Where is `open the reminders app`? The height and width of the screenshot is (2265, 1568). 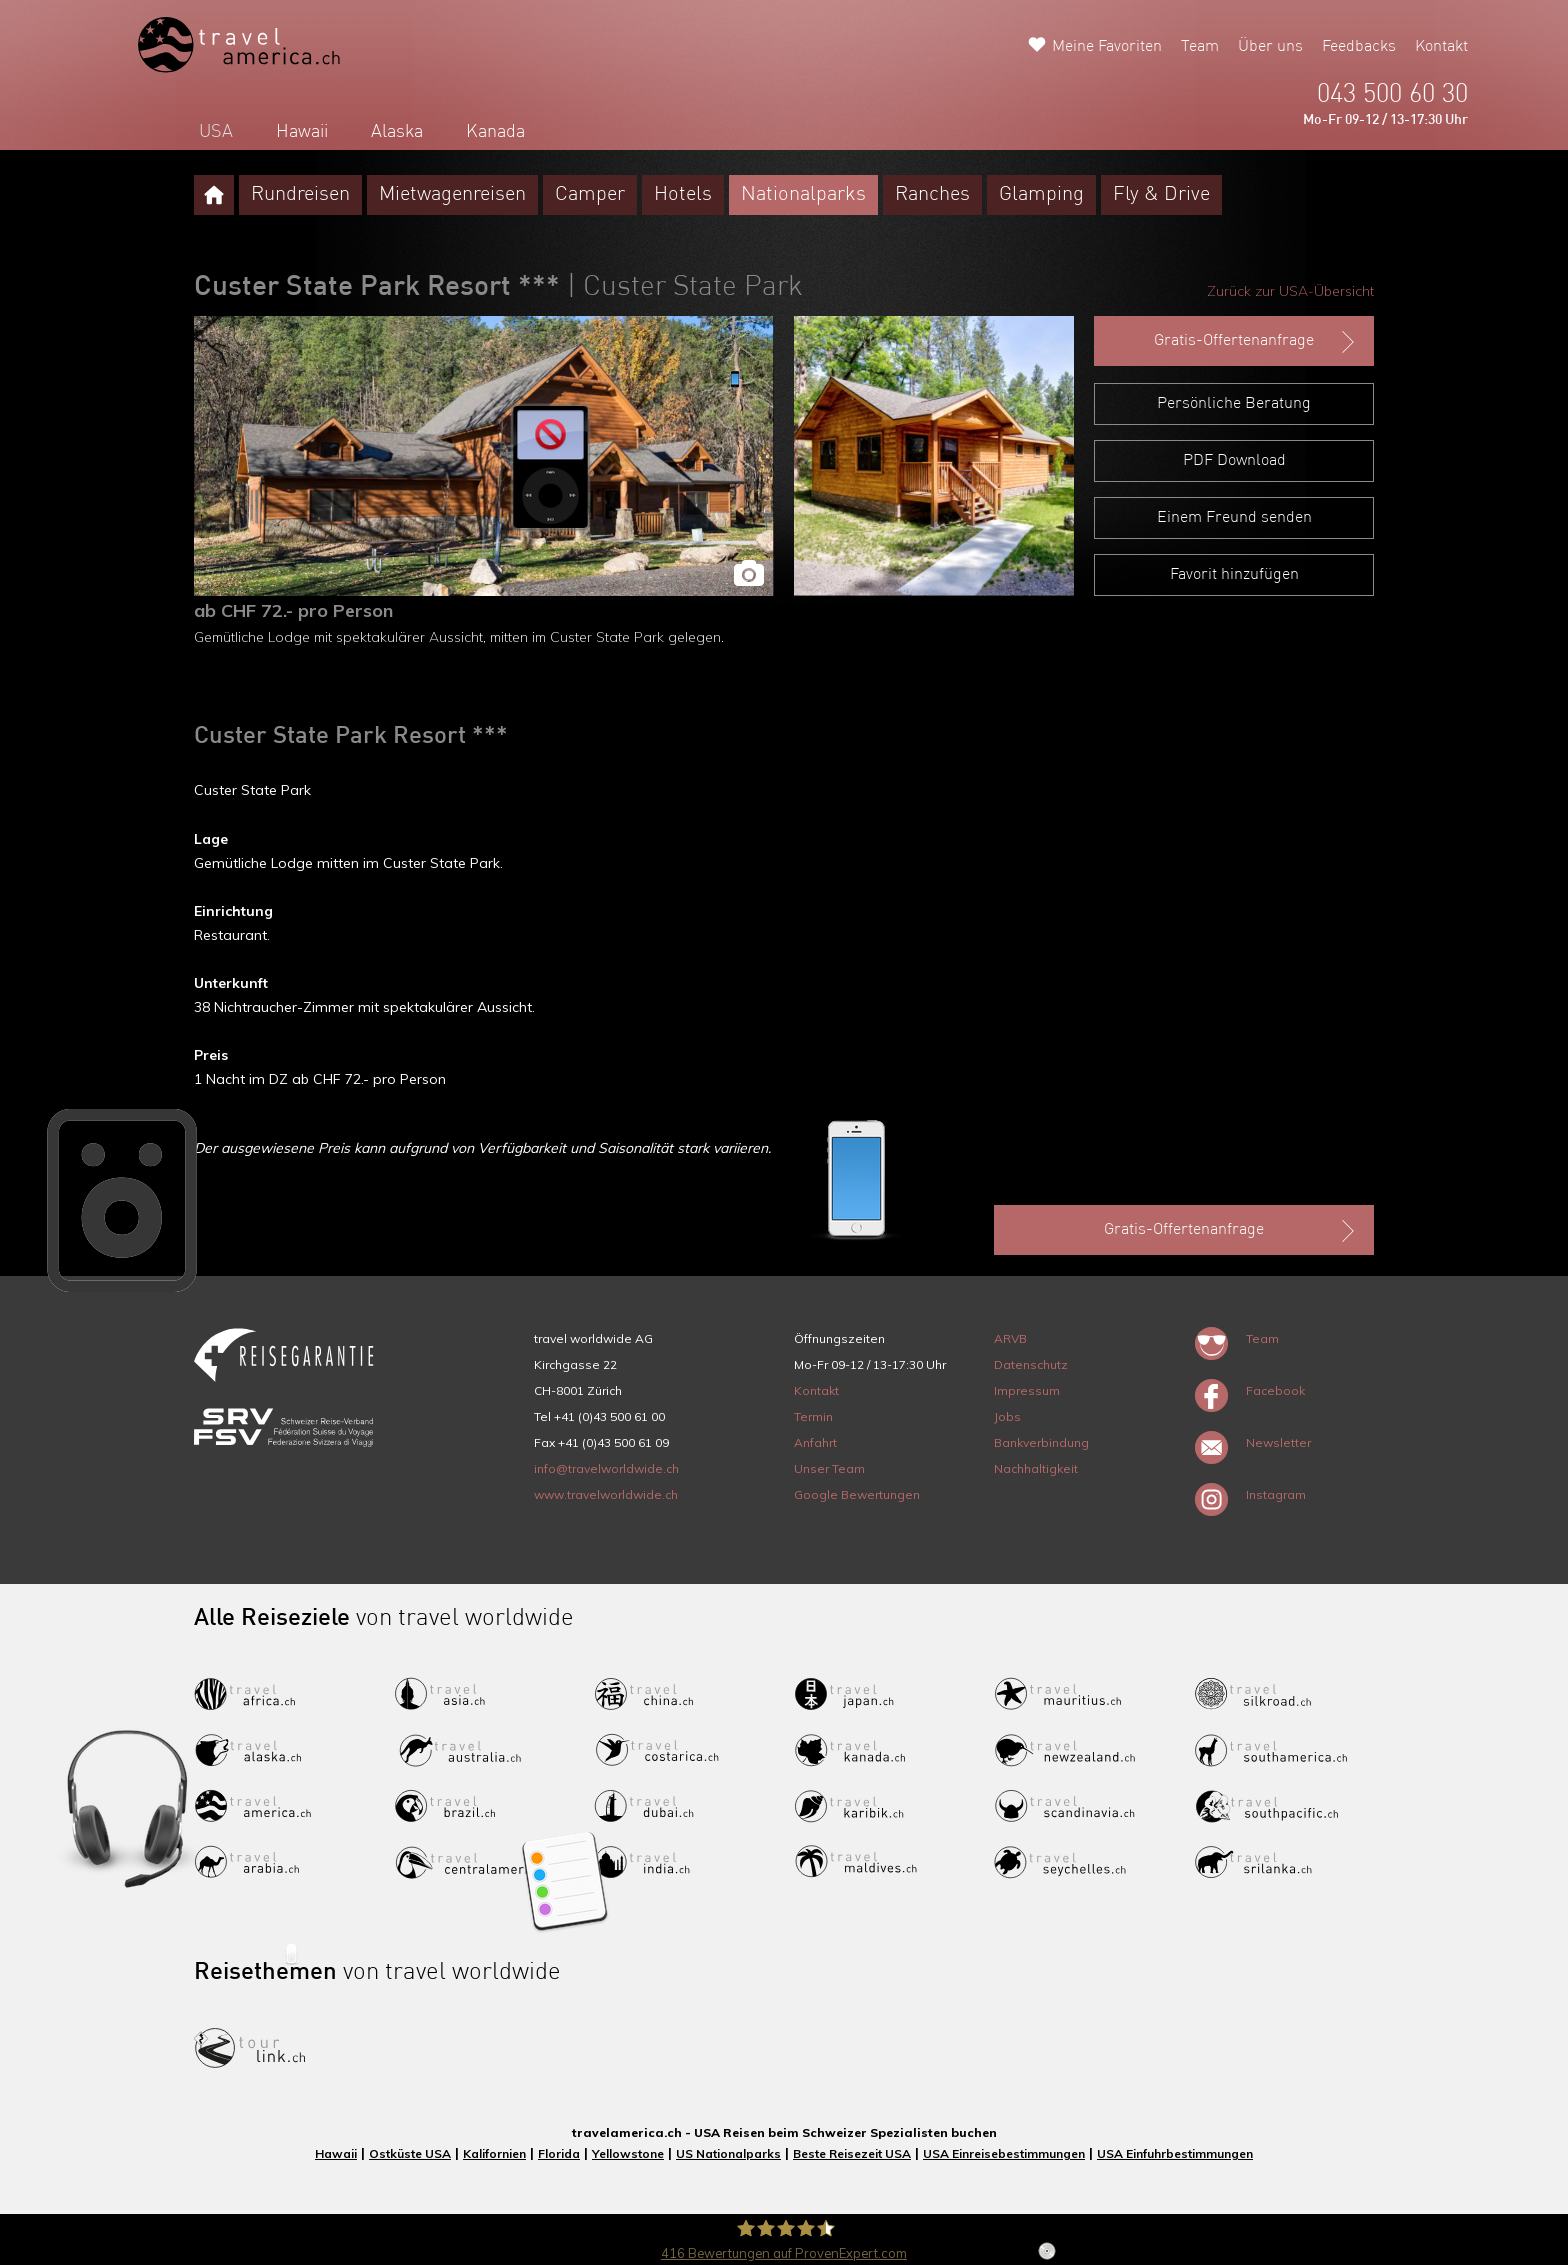 open the reminders app is located at coordinates (564, 1882).